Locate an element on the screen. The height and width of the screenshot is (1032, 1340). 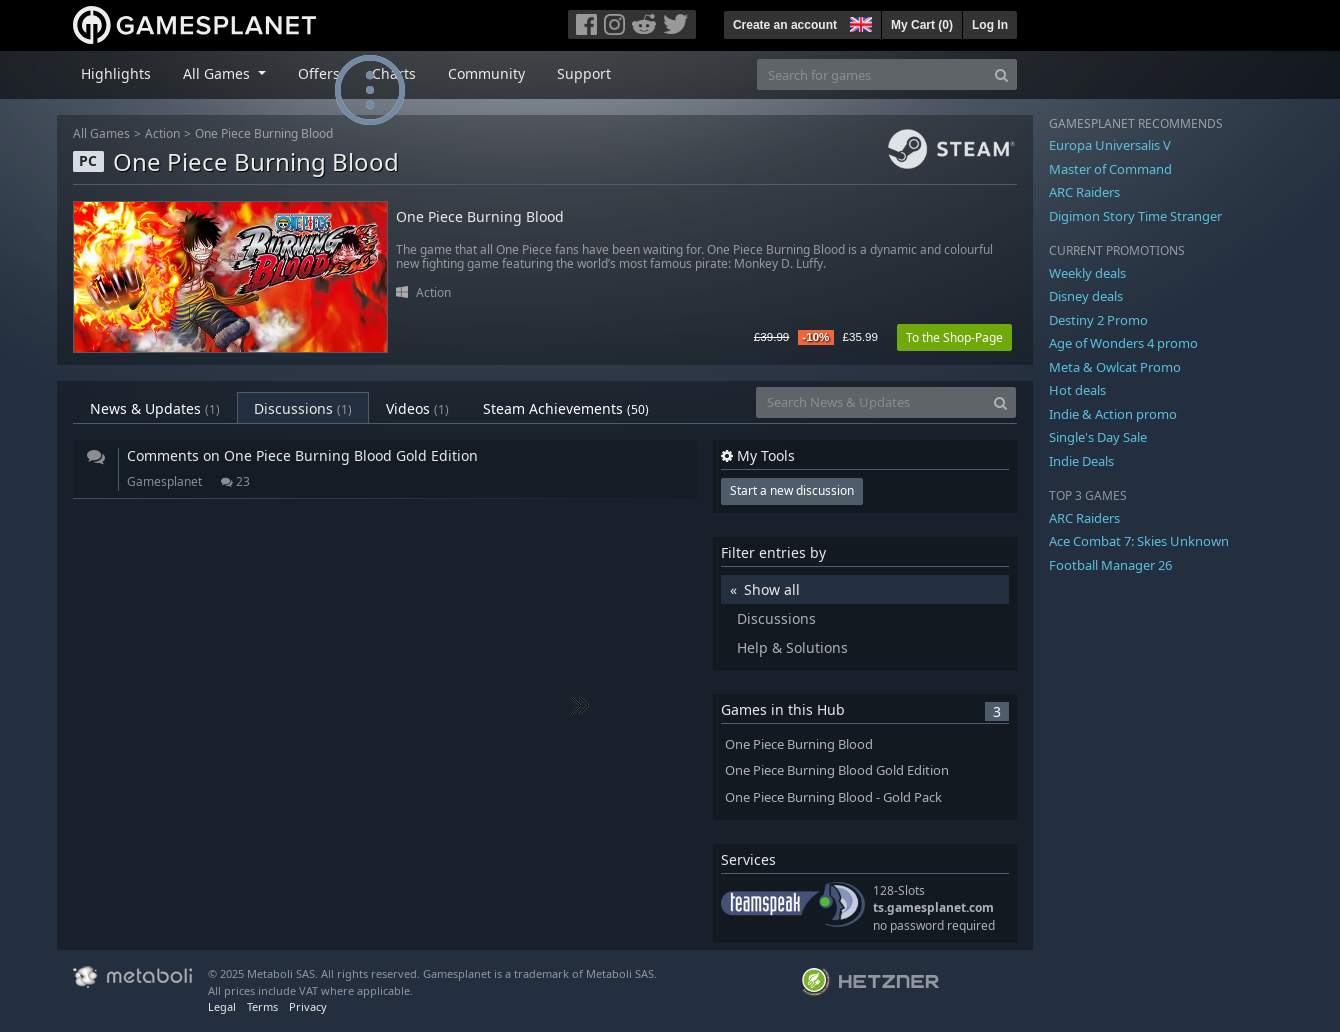
skip forward or advance to next item is located at coordinates (579, 705).